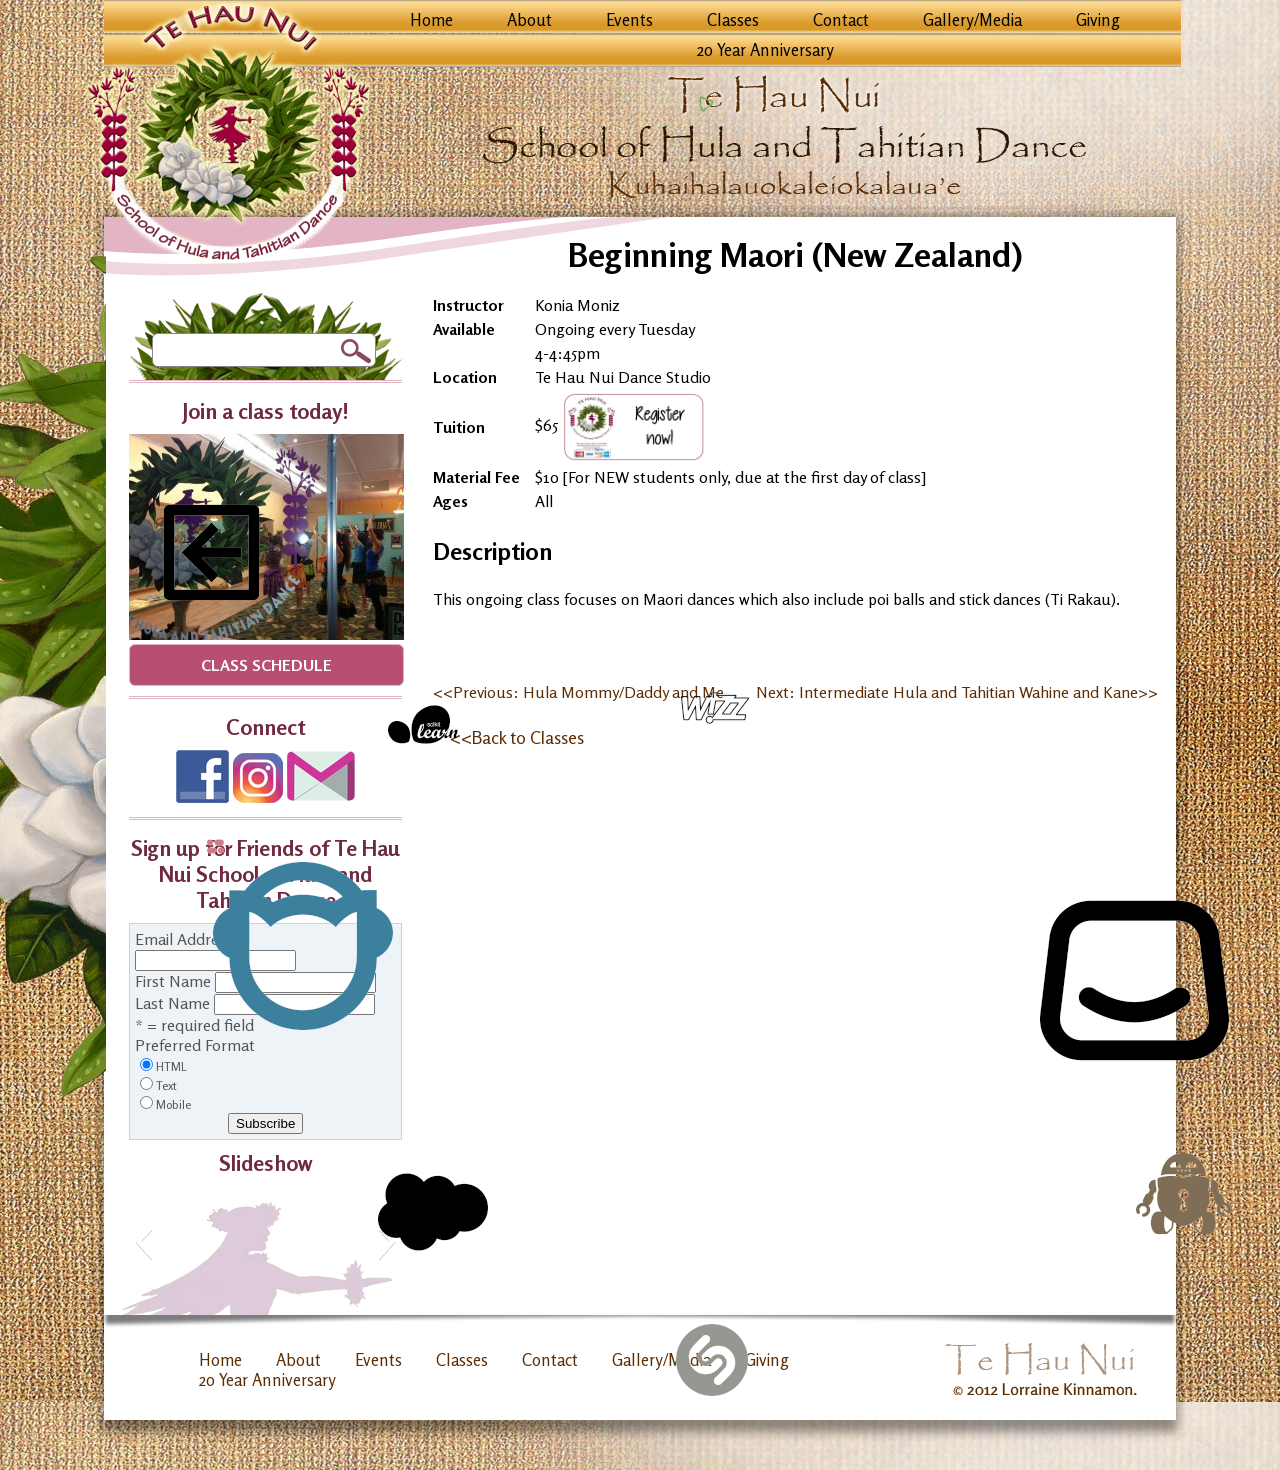 The height and width of the screenshot is (1470, 1280). I want to click on open the Napster music streaming app, so click(303, 946).